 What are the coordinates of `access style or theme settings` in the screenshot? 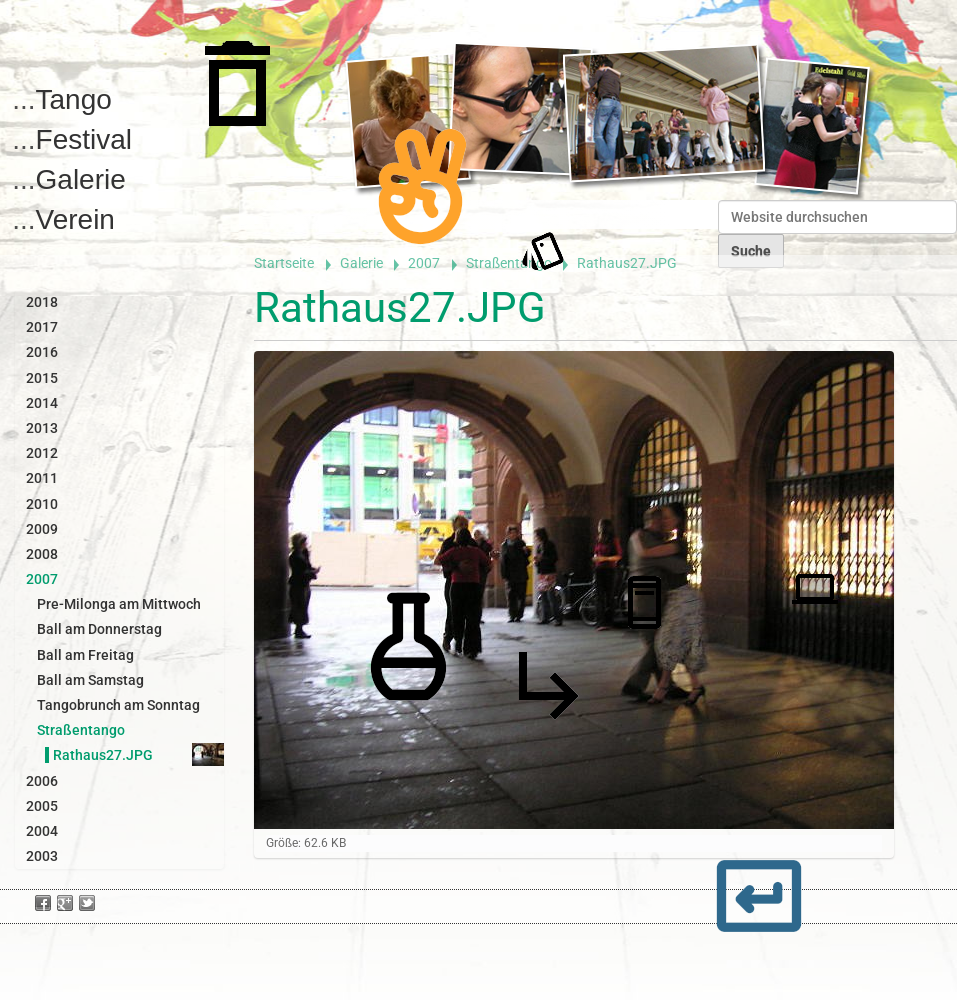 It's located at (543, 250).